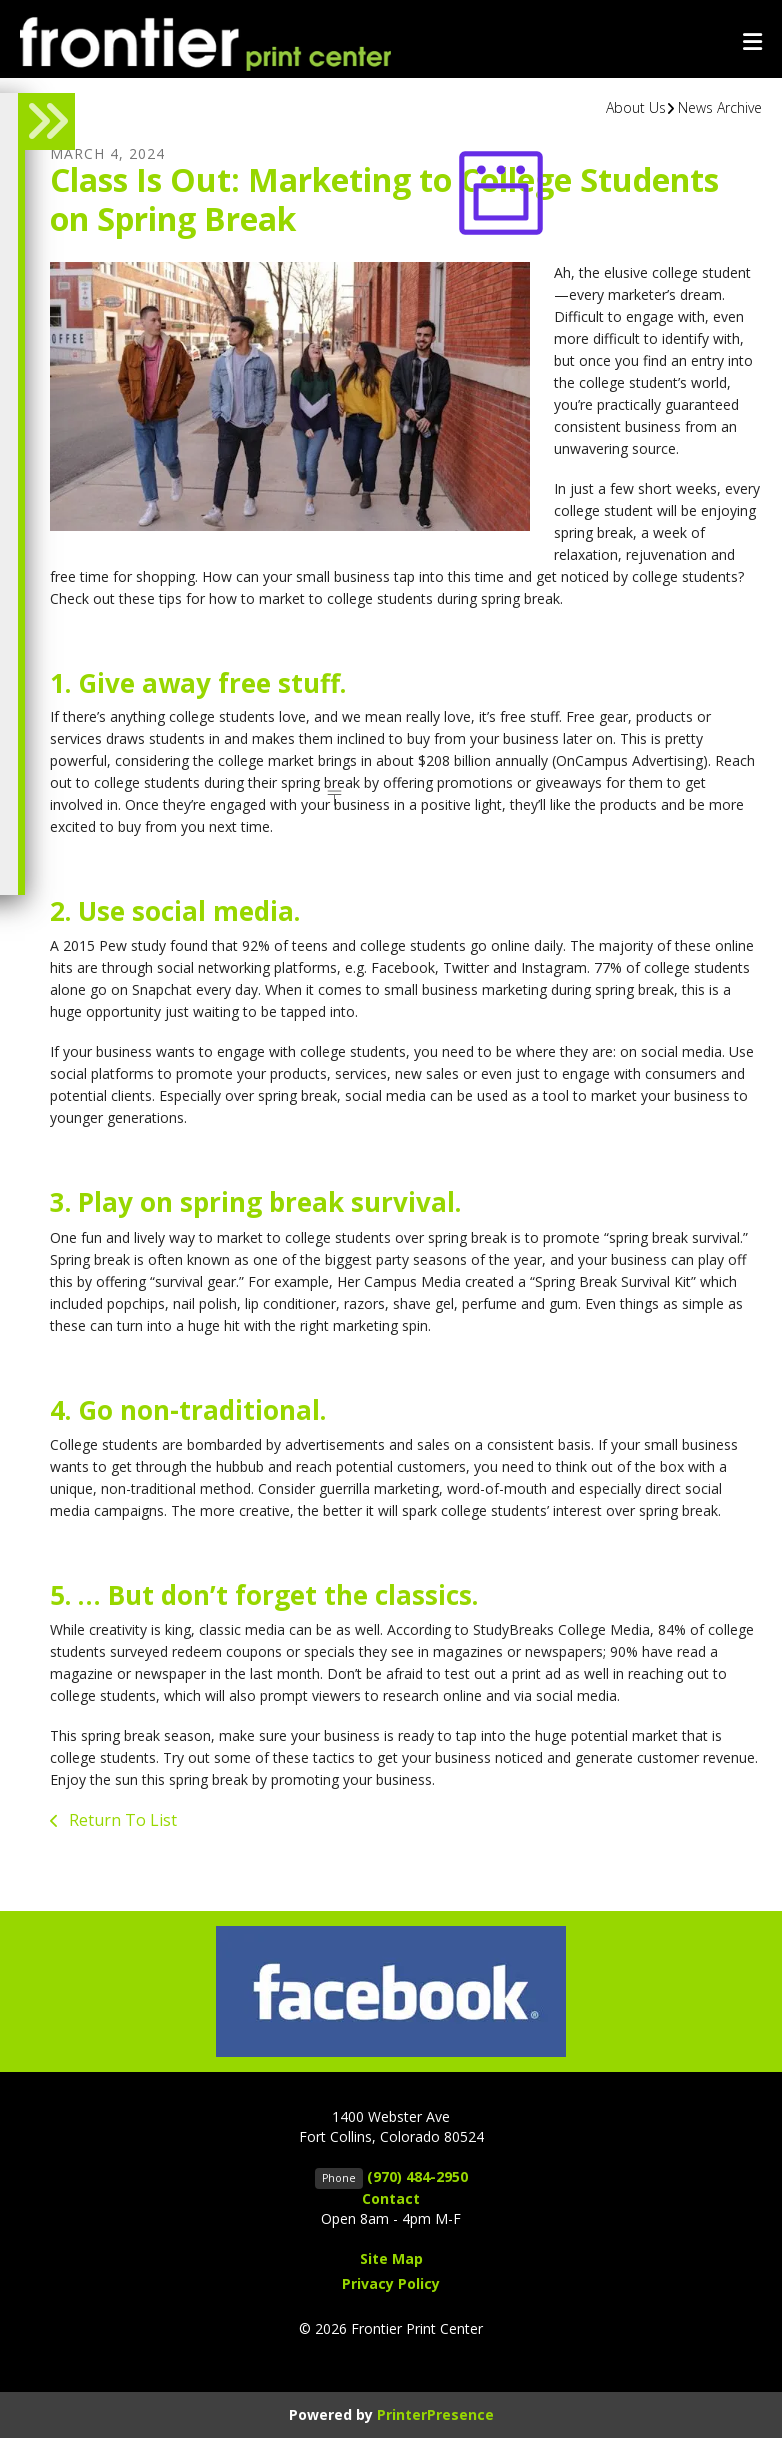 The image size is (782, 2438). Describe the element at coordinates (334, 797) in the screenshot. I see `indicates kazakhstani tenge currency` at that location.